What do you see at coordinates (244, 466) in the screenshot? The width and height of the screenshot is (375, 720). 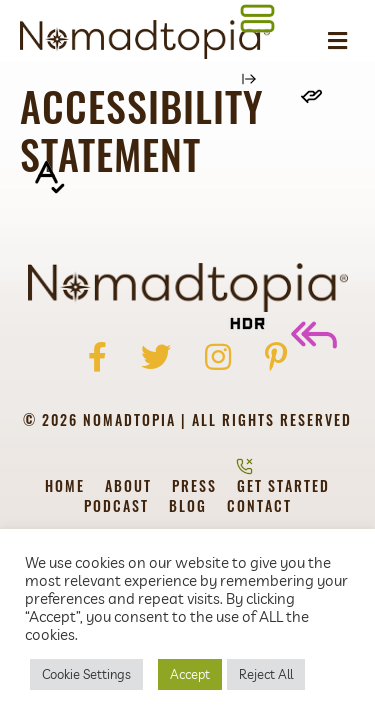 I see `indicates a missed phone call` at bounding box center [244, 466].